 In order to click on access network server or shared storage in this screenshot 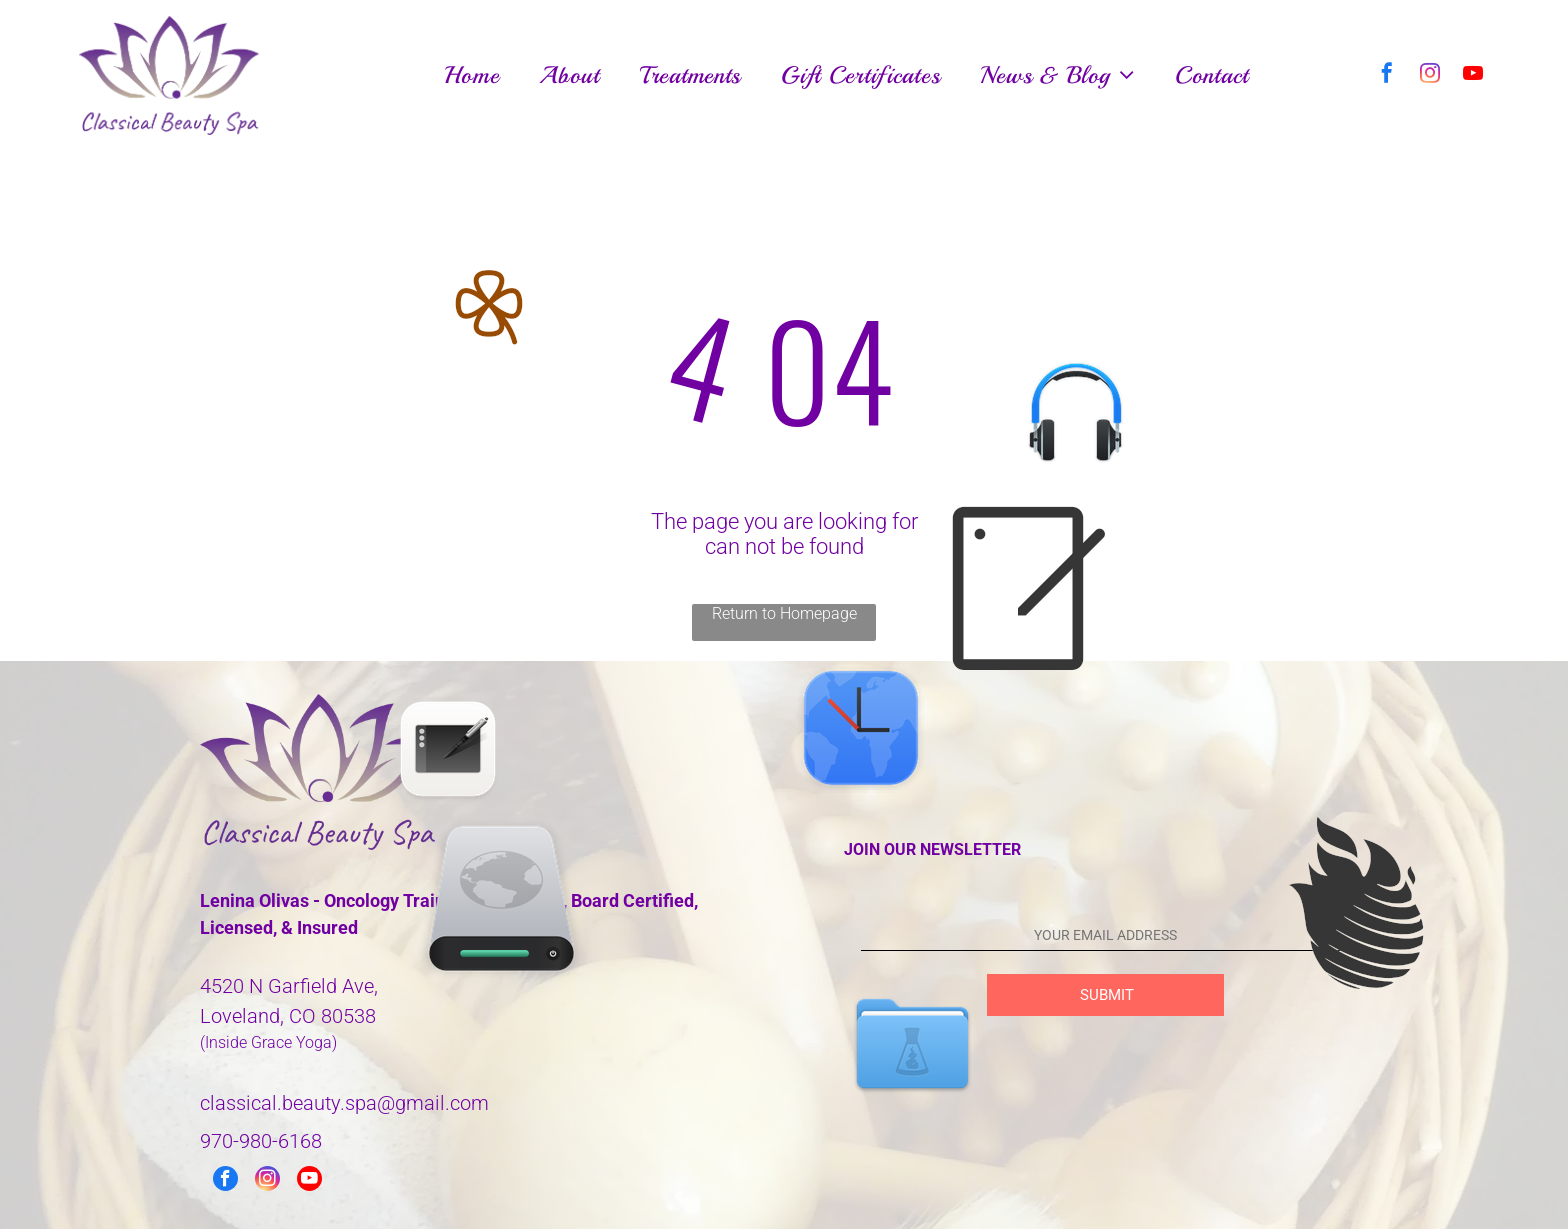, I will do `click(501, 898)`.